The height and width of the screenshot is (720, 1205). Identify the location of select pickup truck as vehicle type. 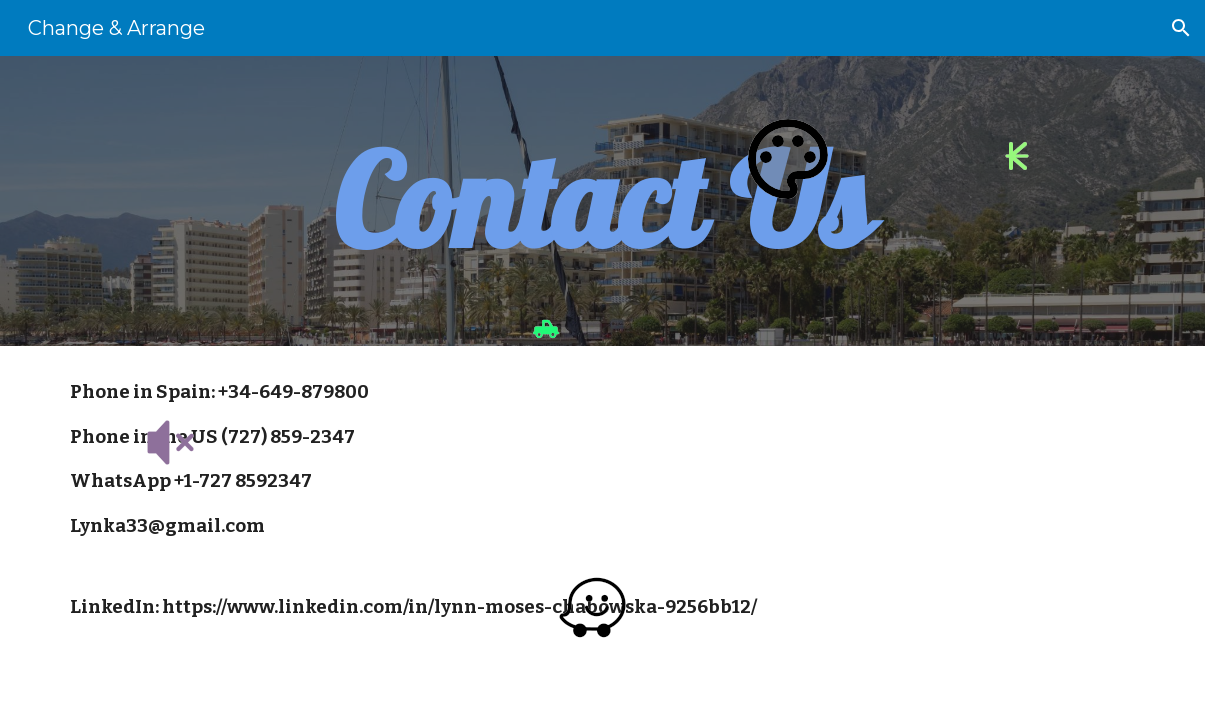
(546, 329).